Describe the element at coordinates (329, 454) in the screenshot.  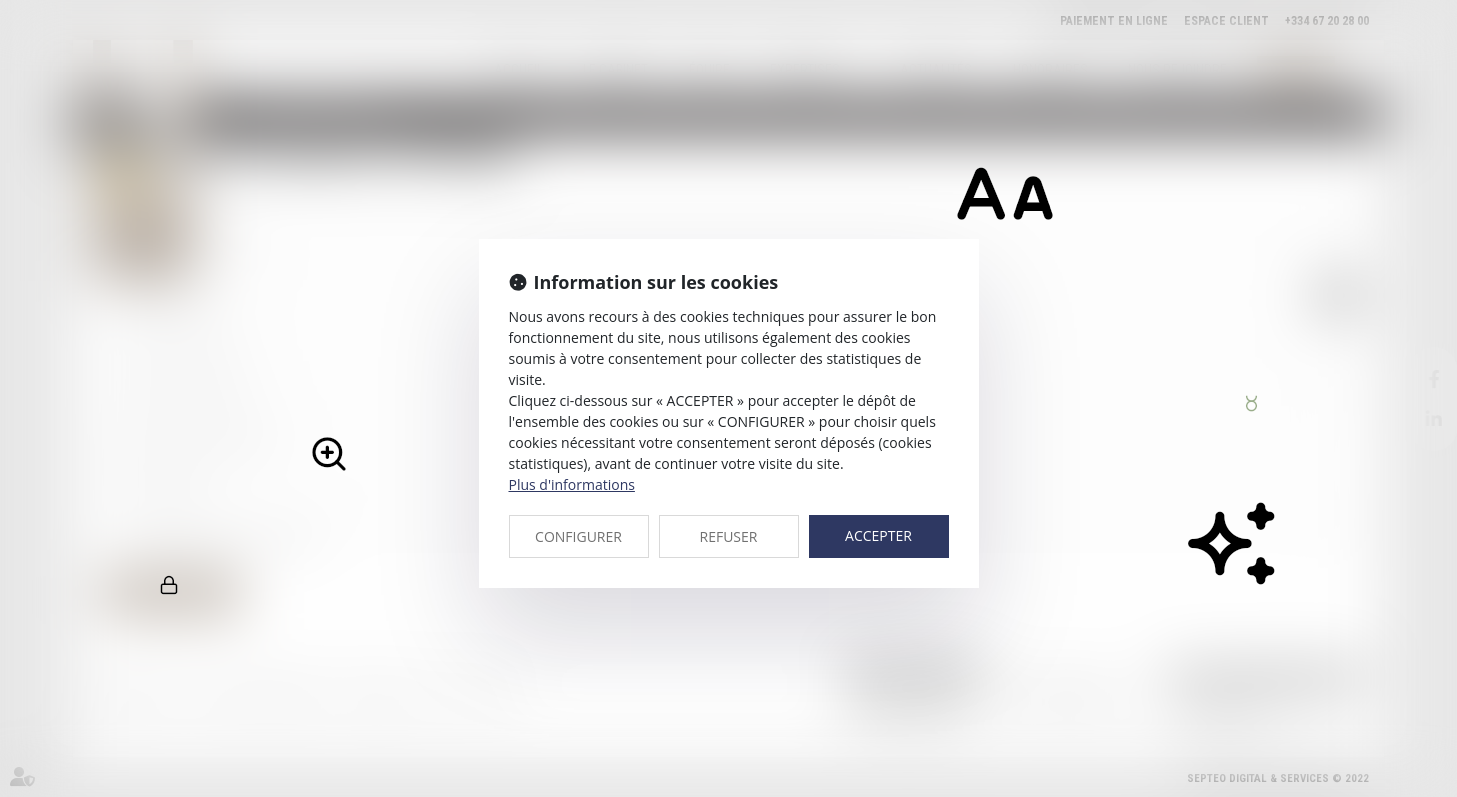
I see `zoom in on content or image` at that location.